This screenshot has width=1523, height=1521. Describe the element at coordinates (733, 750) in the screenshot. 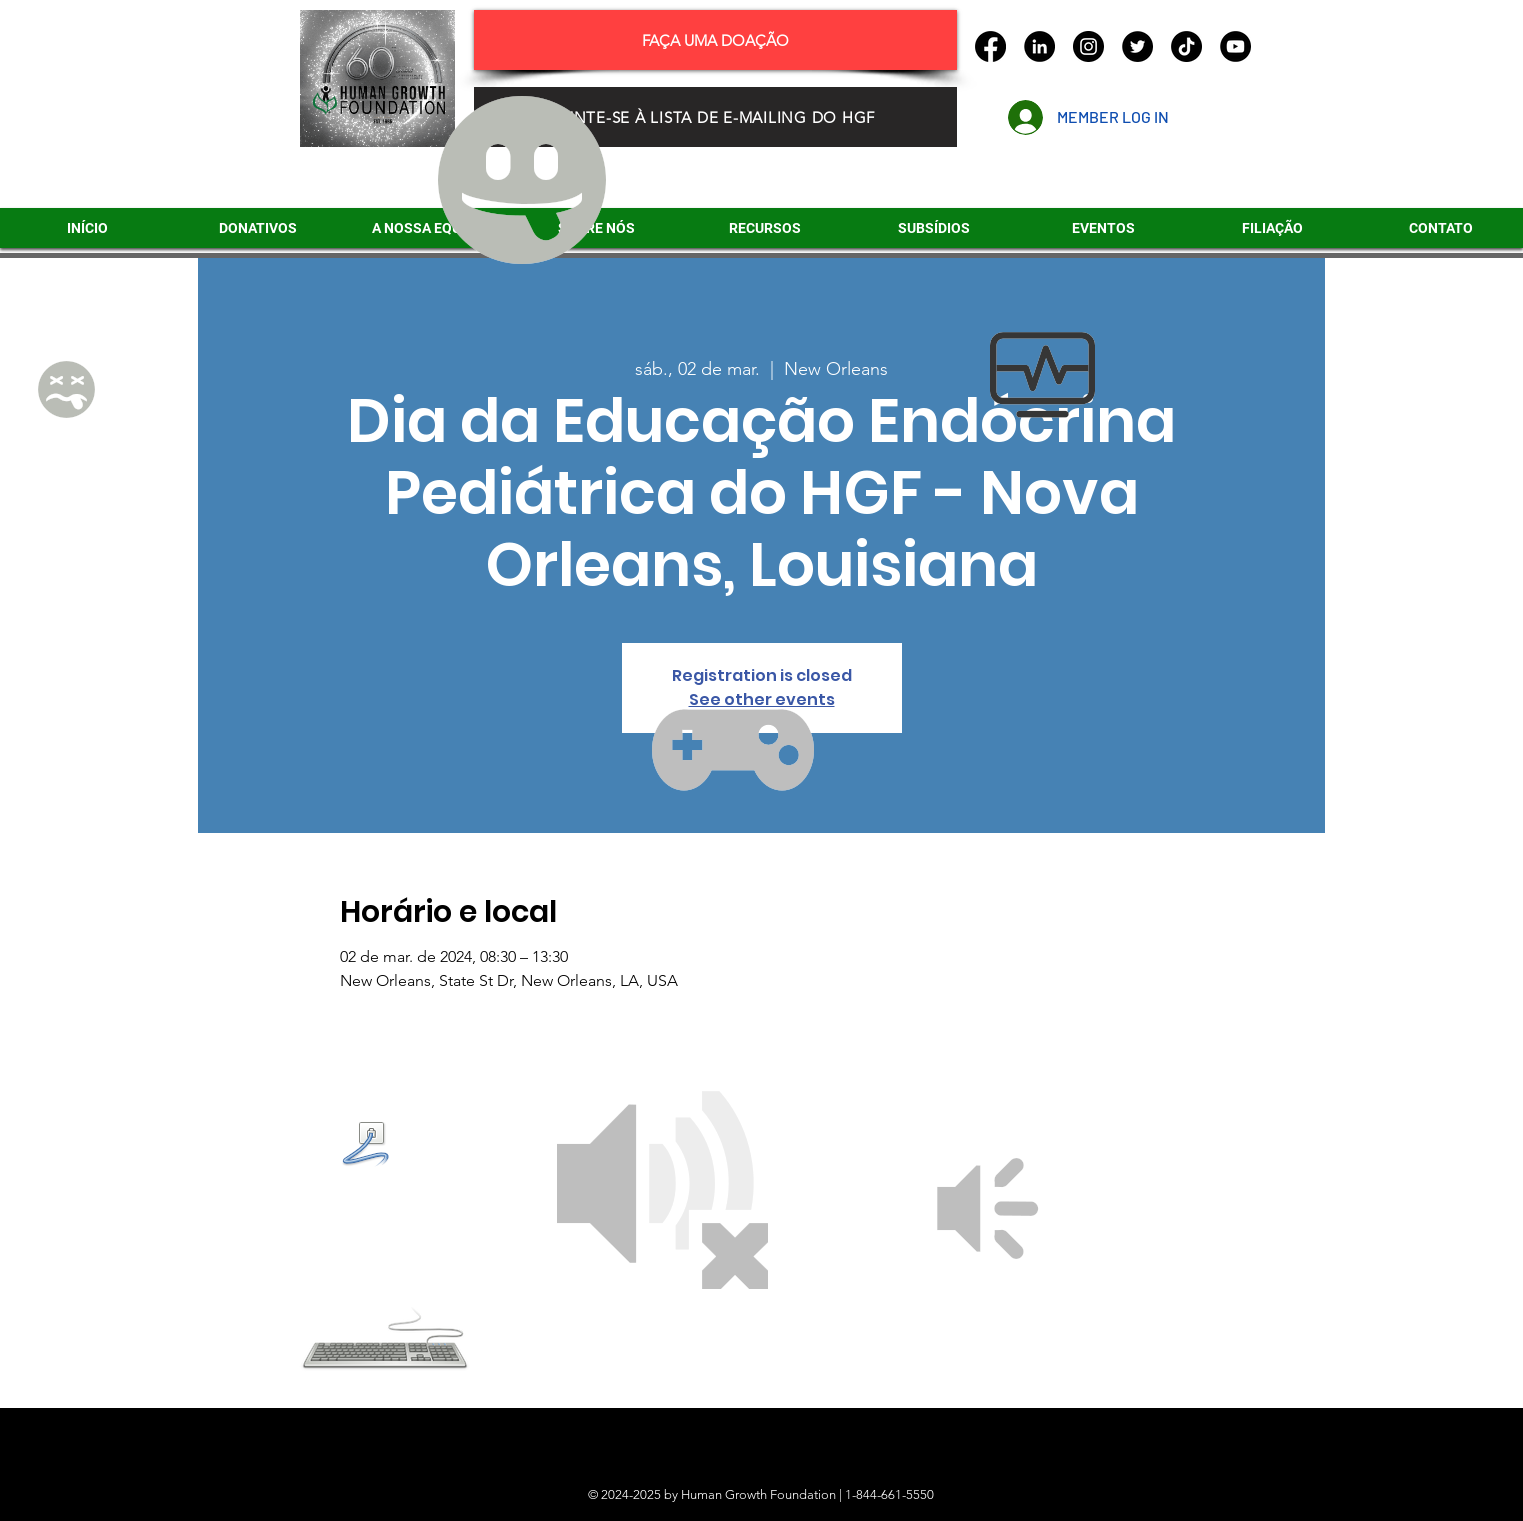

I see `game controller input device` at that location.